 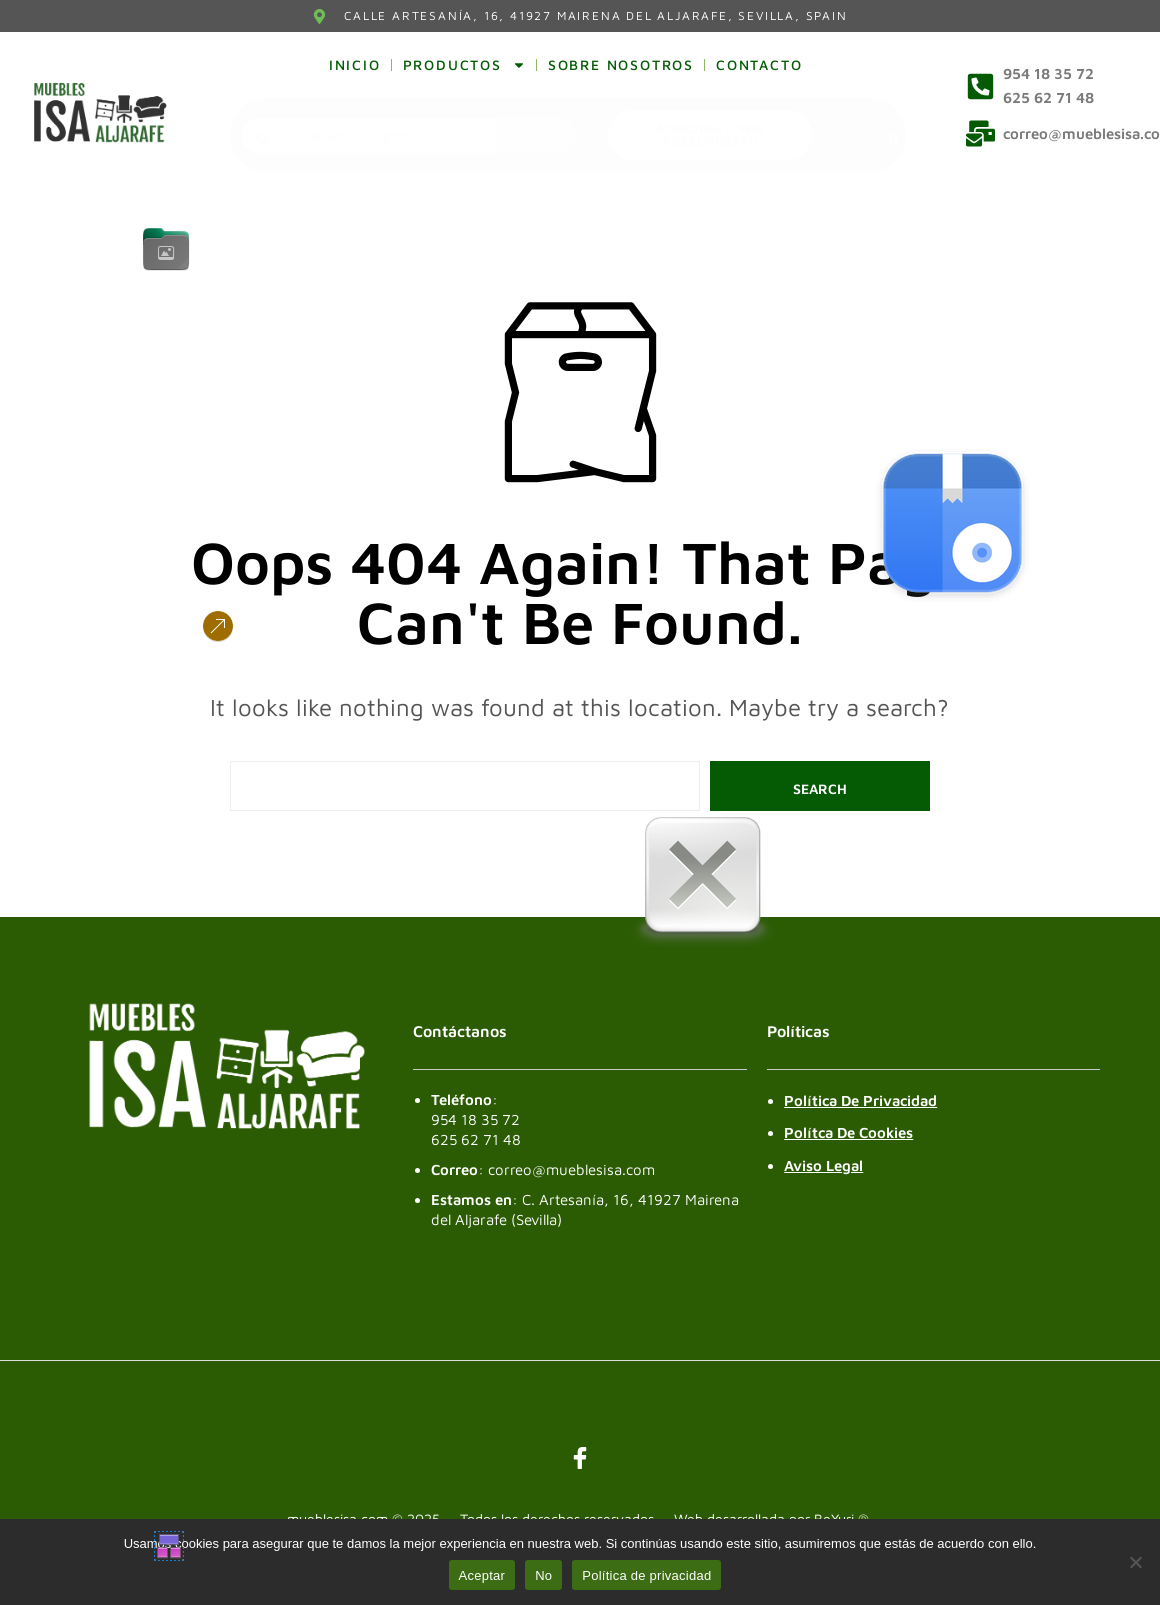 What do you see at coordinates (169, 1546) in the screenshot?
I see `select all items in the current view` at bounding box center [169, 1546].